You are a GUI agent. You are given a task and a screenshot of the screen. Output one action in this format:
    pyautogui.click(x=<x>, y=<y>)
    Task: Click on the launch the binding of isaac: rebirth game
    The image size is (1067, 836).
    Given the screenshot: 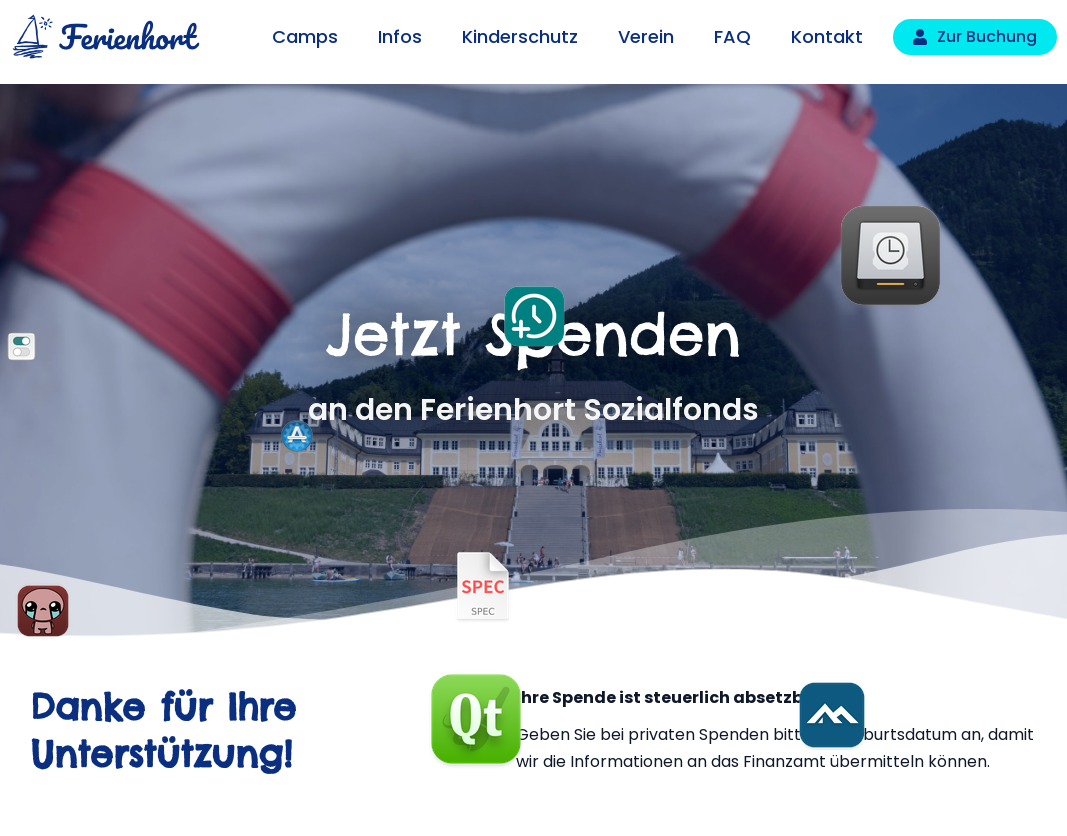 What is the action you would take?
    pyautogui.click(x=43, y=610)
    